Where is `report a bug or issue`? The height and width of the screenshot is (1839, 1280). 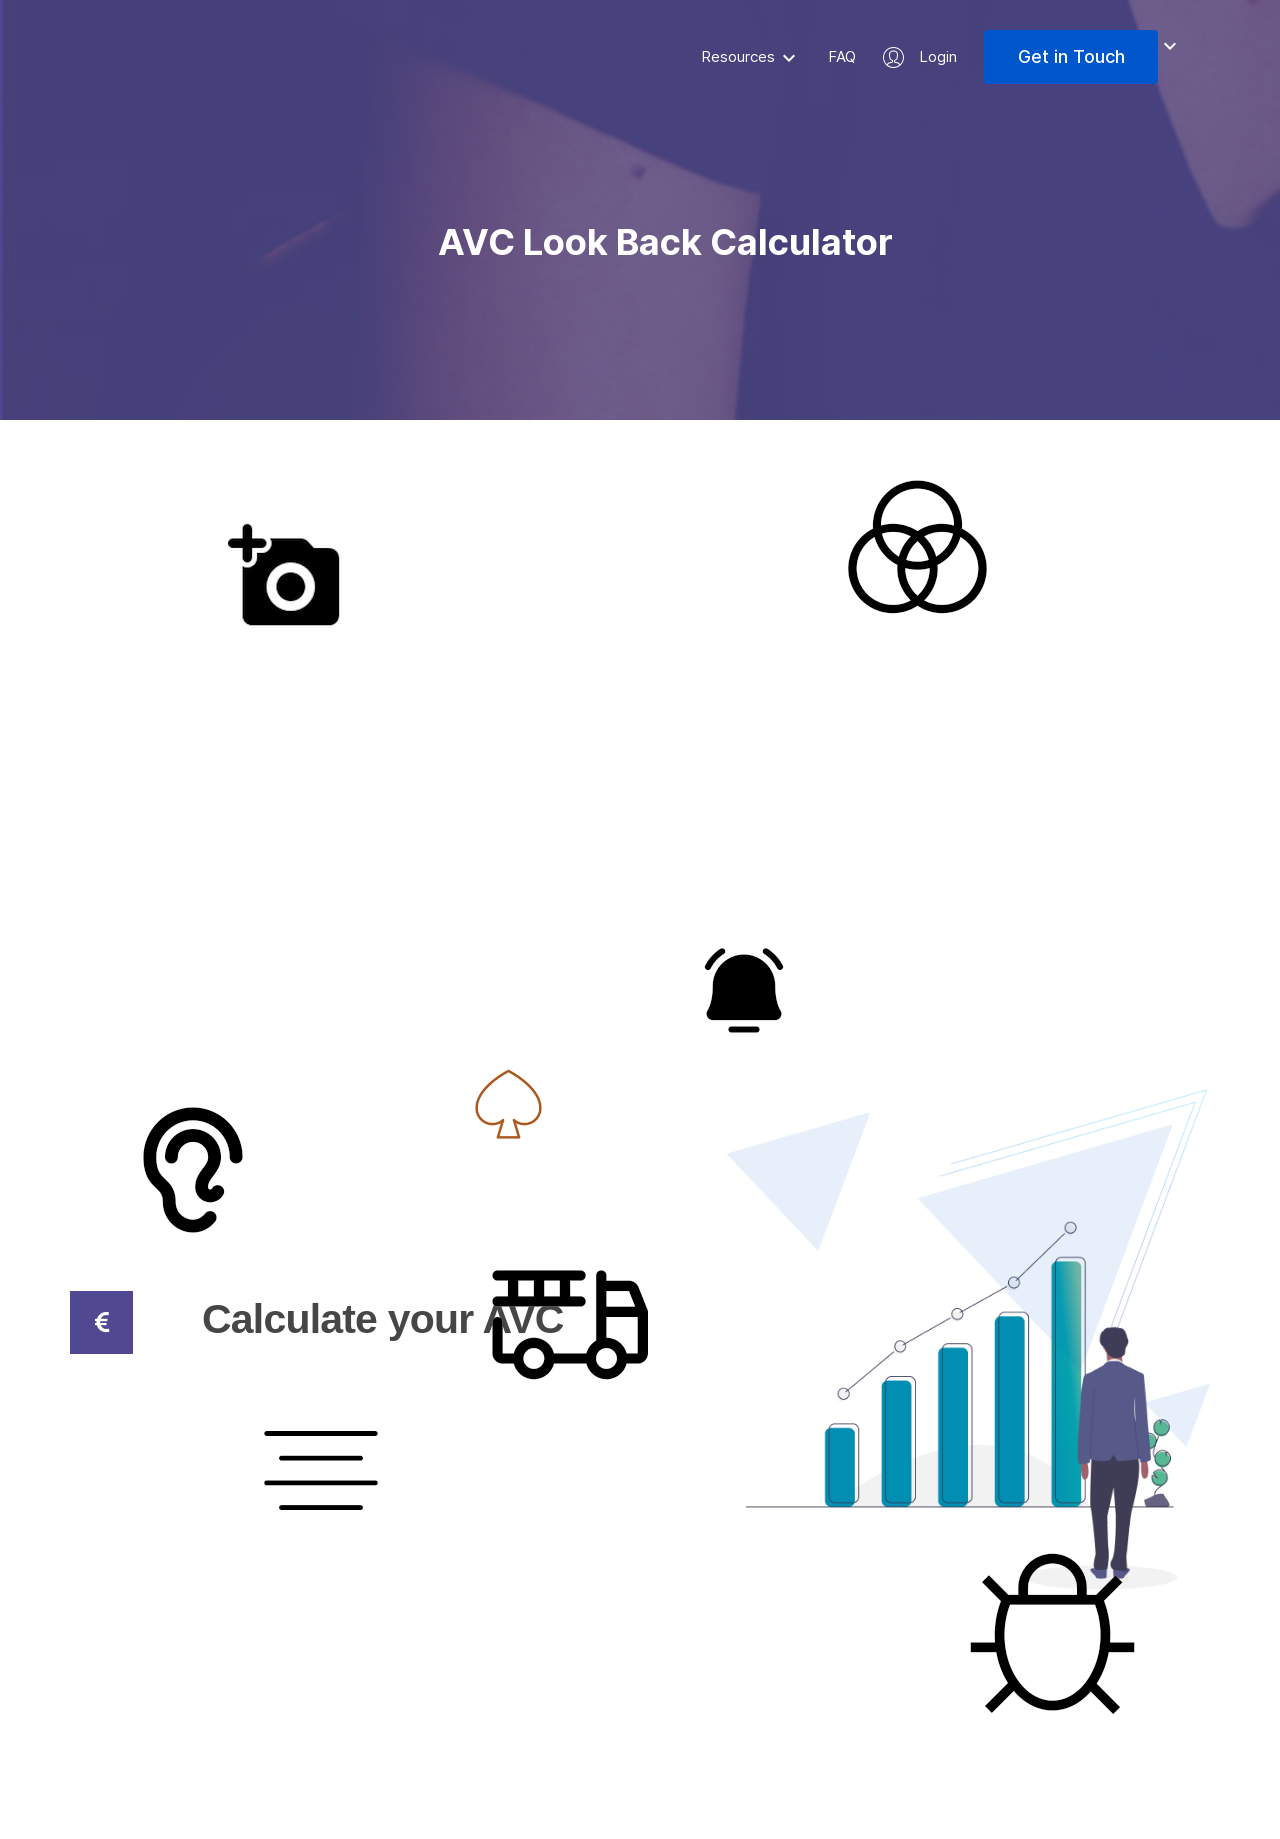
report a bug or issue is located at coordinates (1053, 1636).